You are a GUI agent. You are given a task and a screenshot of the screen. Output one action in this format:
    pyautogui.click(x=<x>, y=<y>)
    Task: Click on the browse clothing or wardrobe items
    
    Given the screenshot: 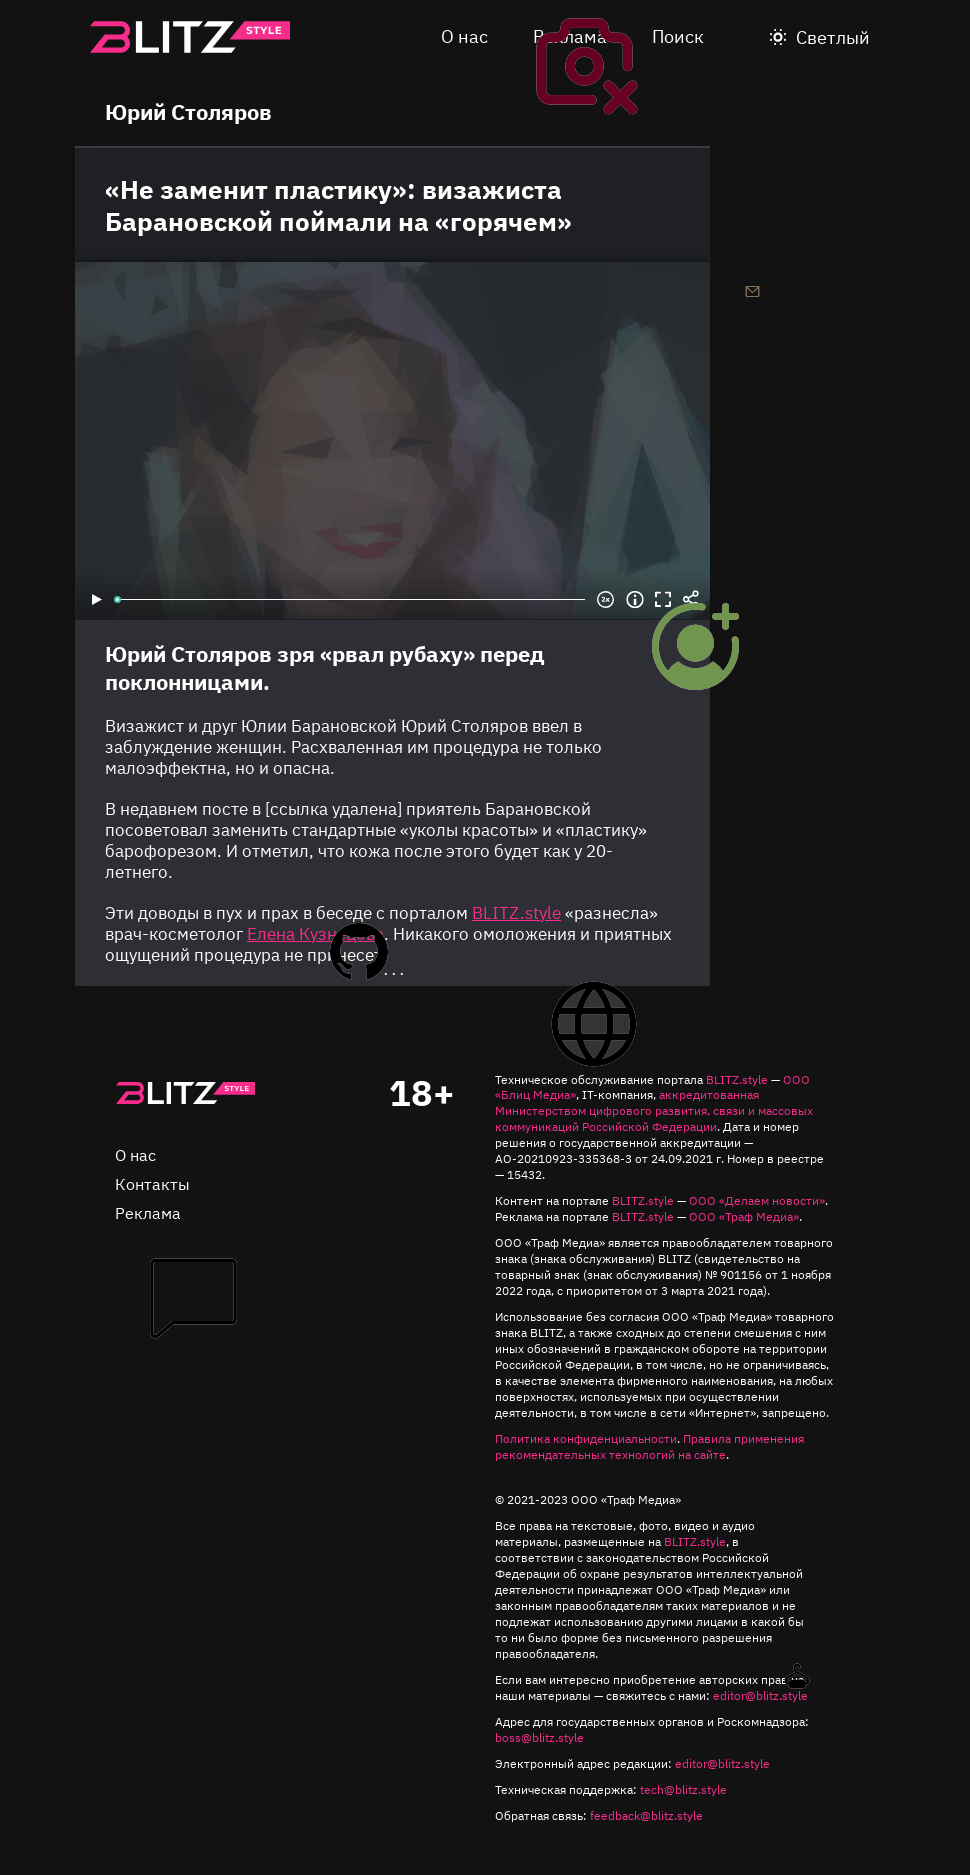 What is the action you would take?
    pyautogui.click(x=797, y=1676)
    